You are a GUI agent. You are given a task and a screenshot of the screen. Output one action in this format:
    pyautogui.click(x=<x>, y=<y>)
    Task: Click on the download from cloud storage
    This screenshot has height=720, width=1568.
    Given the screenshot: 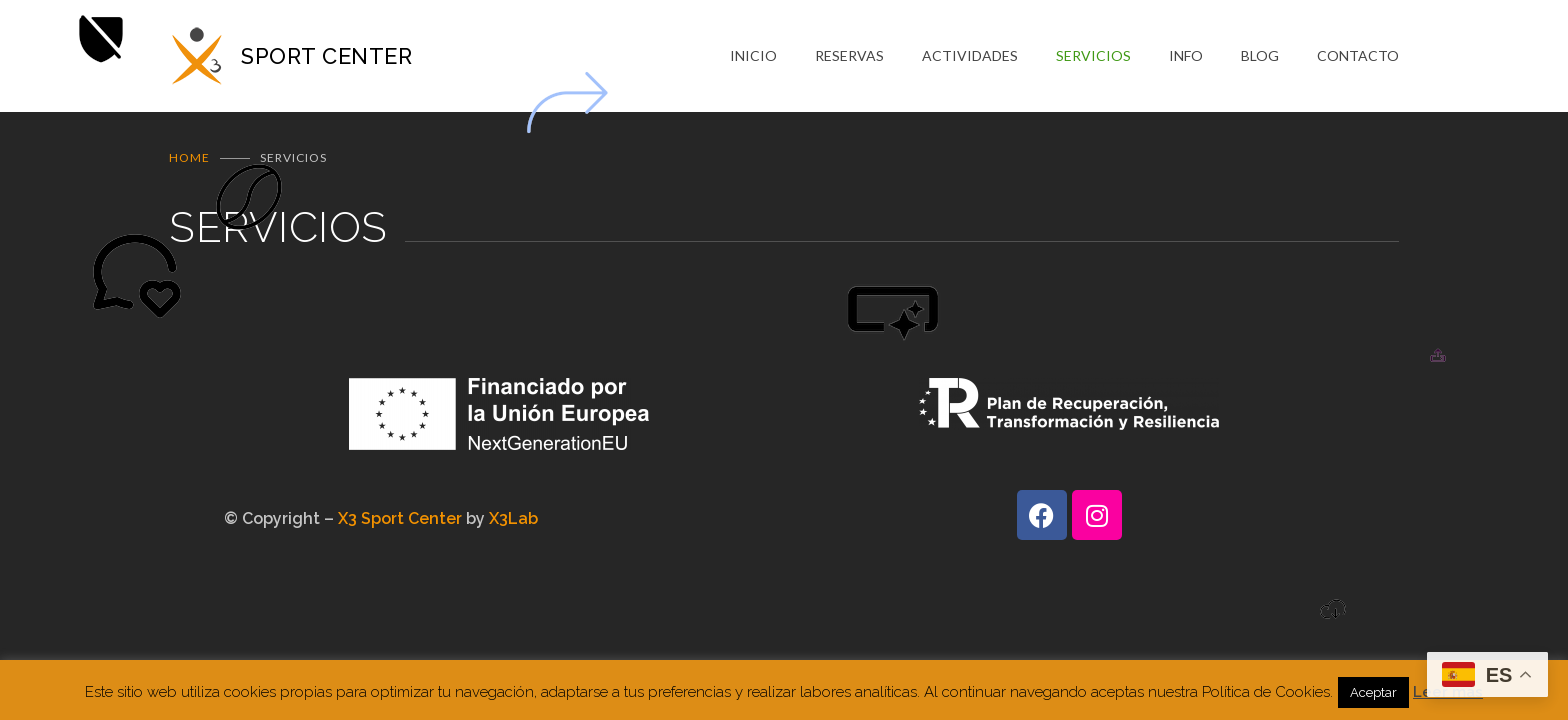 What is the action you would take?
    pyautogui.click(x=1333, y=609)
    